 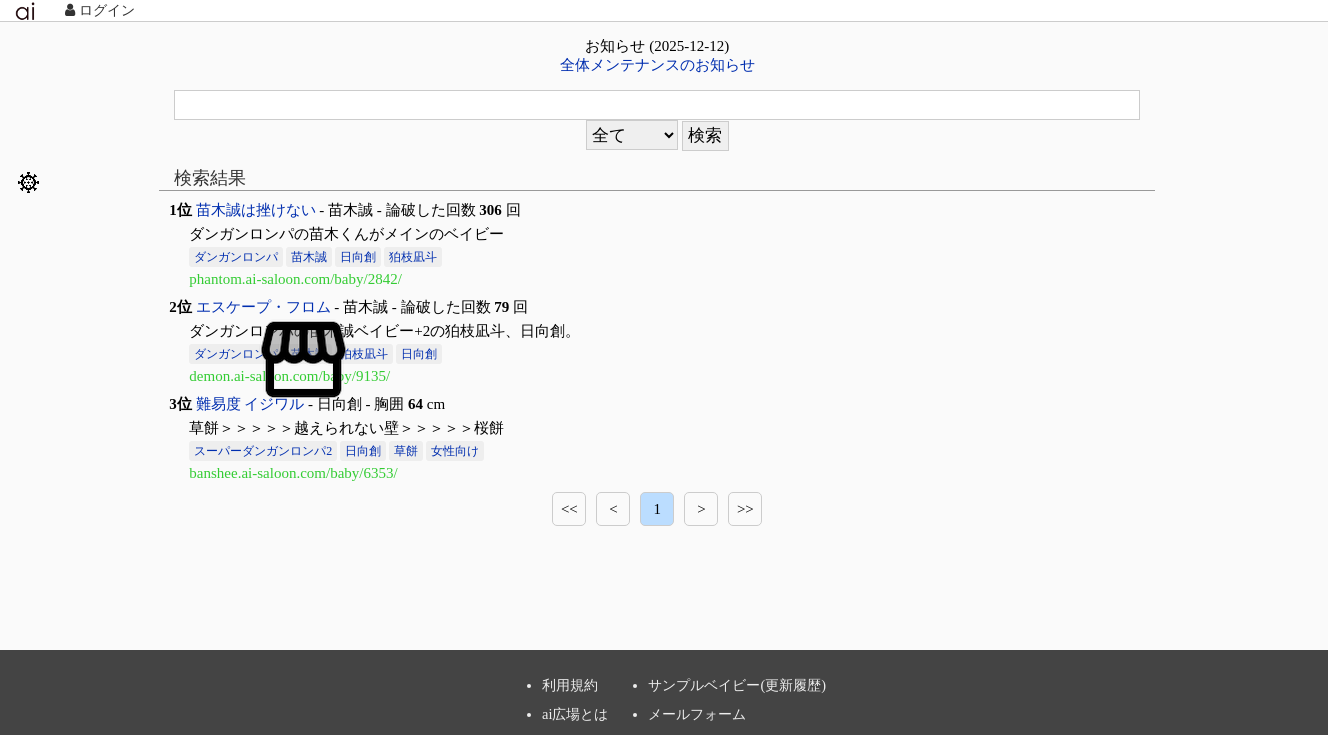 I want to click on view covid-19 related information, so click(x=28, y=182).